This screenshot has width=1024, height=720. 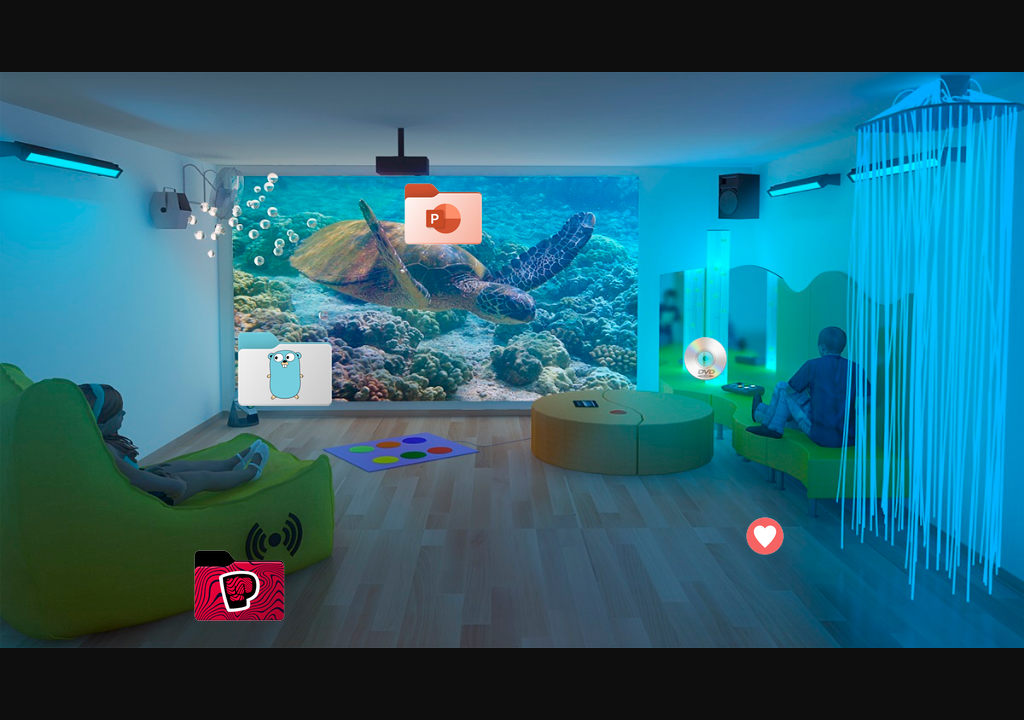 I want to click on open folder containing PowerPoint files, so click(x=443, y=216).